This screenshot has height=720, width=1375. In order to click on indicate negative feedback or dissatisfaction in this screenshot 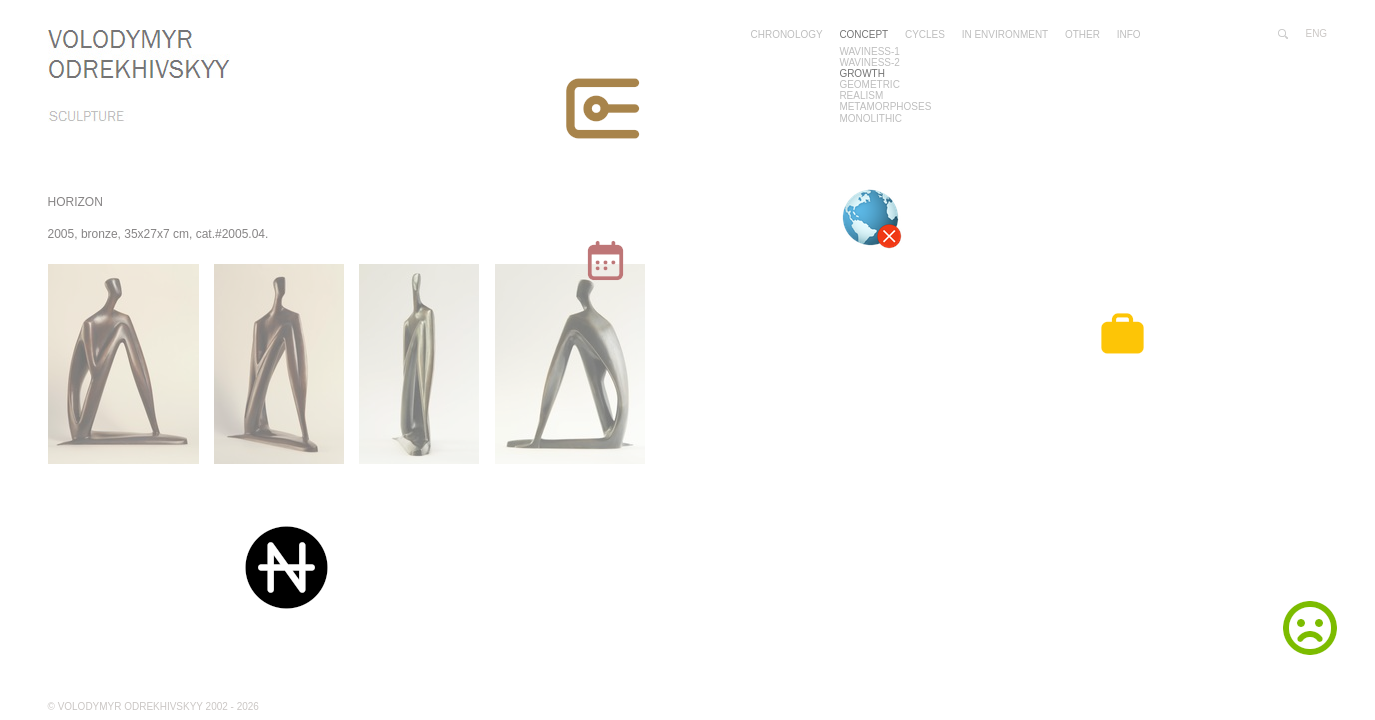, I will do `click(1310, 628)`.